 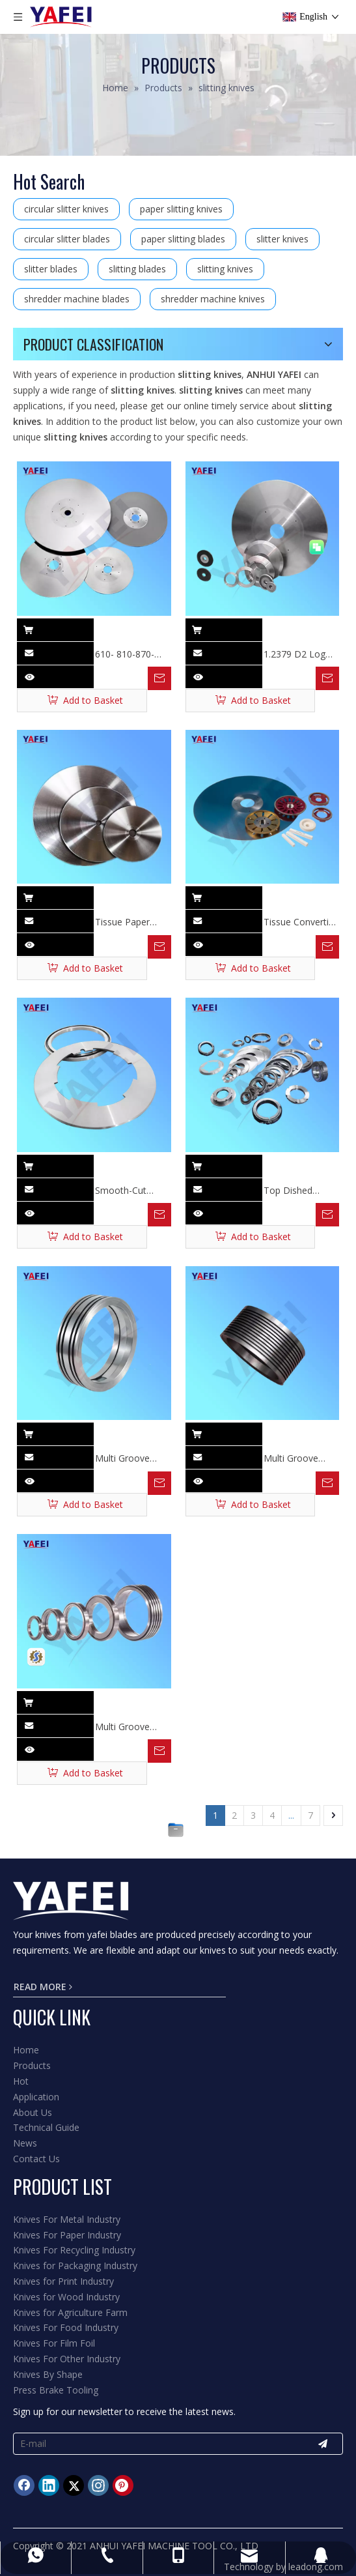 What do you see at coordinates (176, 1830) in the screenshot?
I see `open the file manager application` at bounding box center [176, 1830].